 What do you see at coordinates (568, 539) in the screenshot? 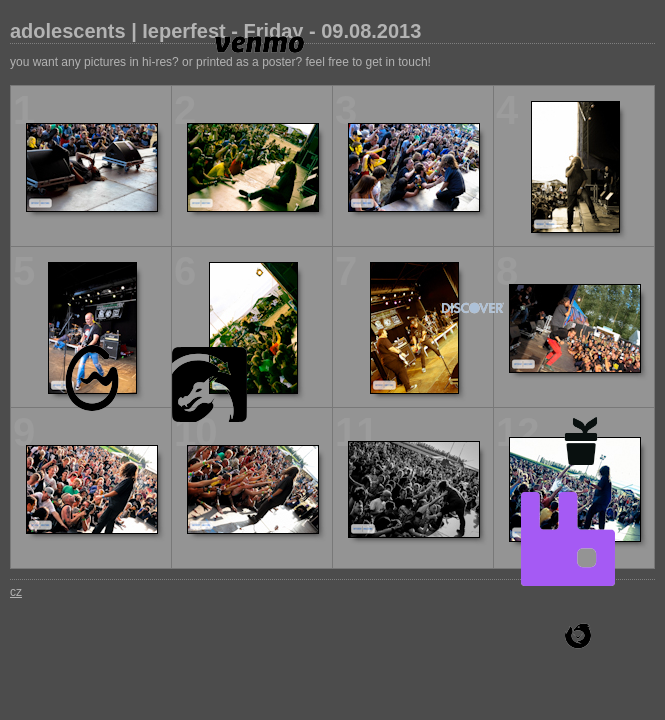
I see `rabbitmq messaging service logo` at bounding box center [568, 539].